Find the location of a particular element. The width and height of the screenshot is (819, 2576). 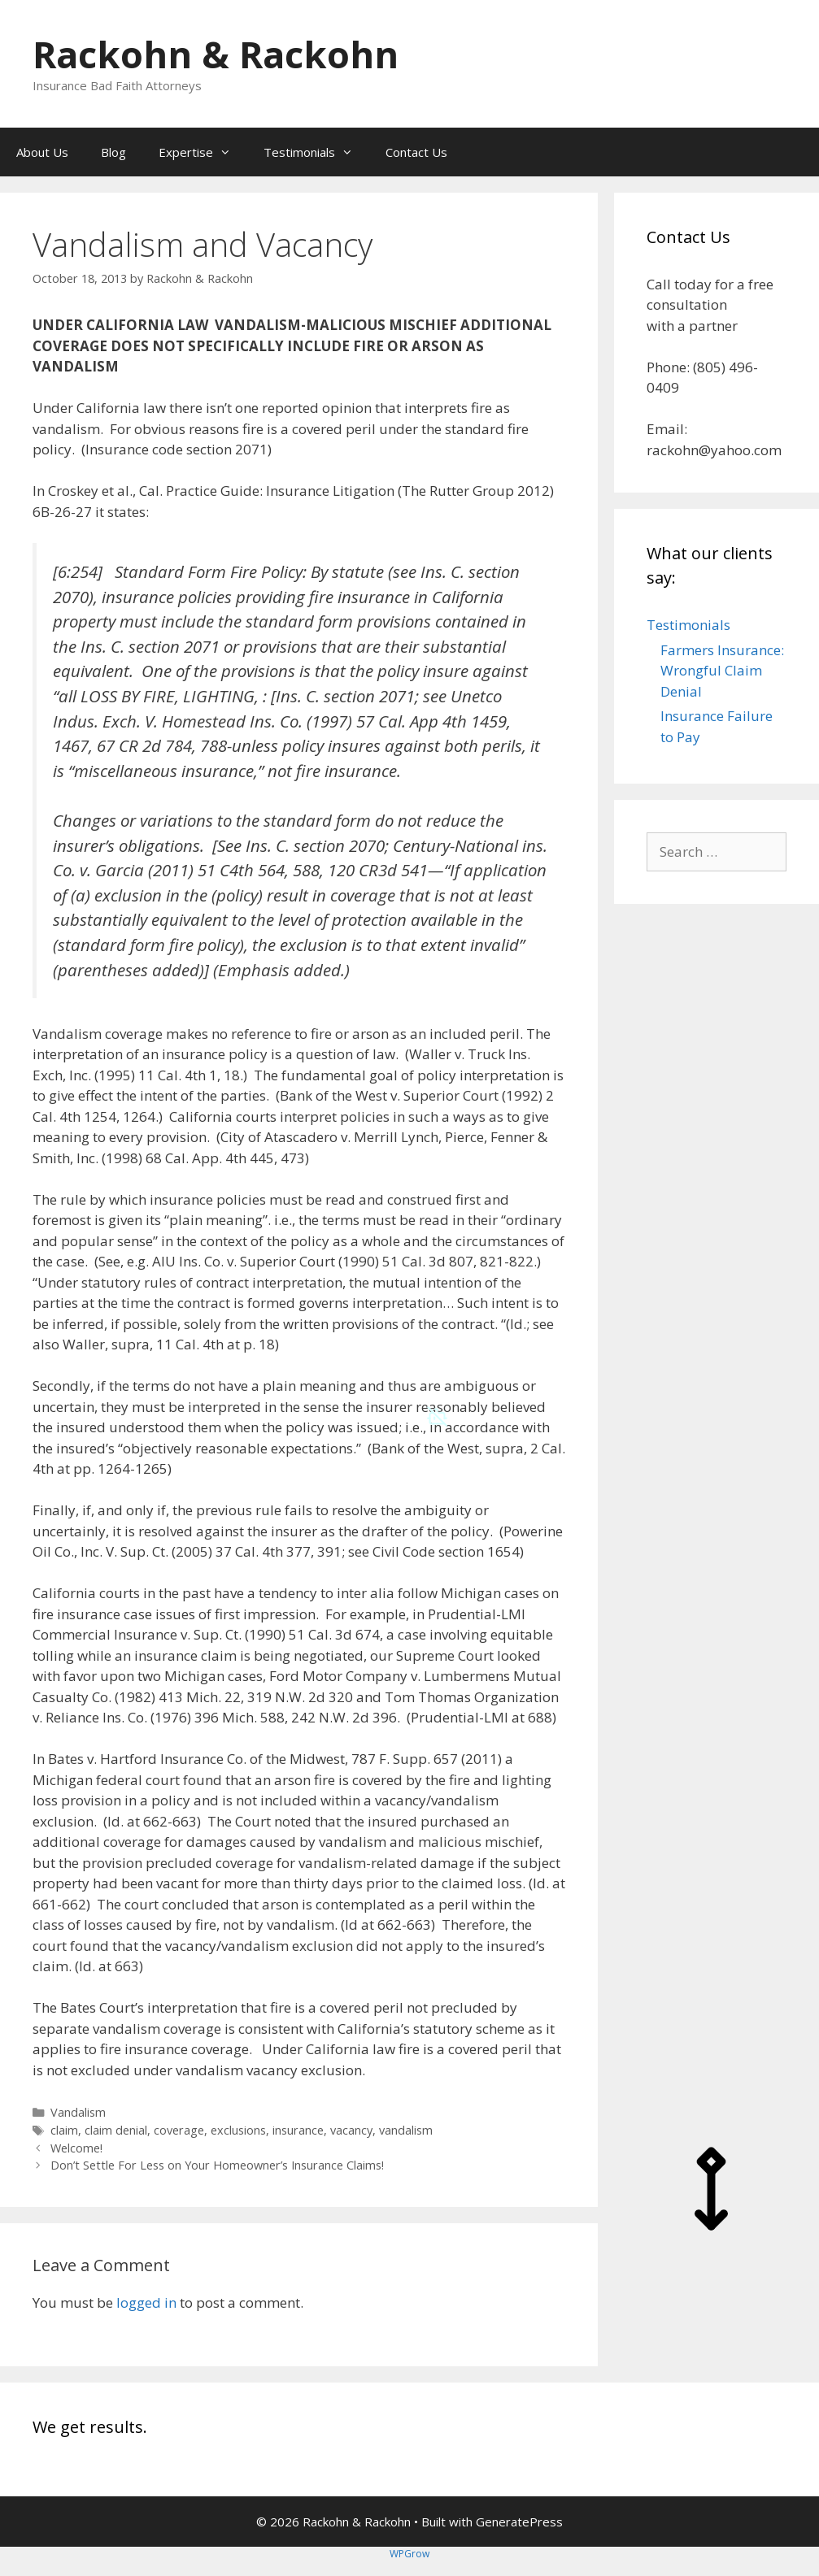

disable bot or AI assistant is located at coordinates (437, 1416).